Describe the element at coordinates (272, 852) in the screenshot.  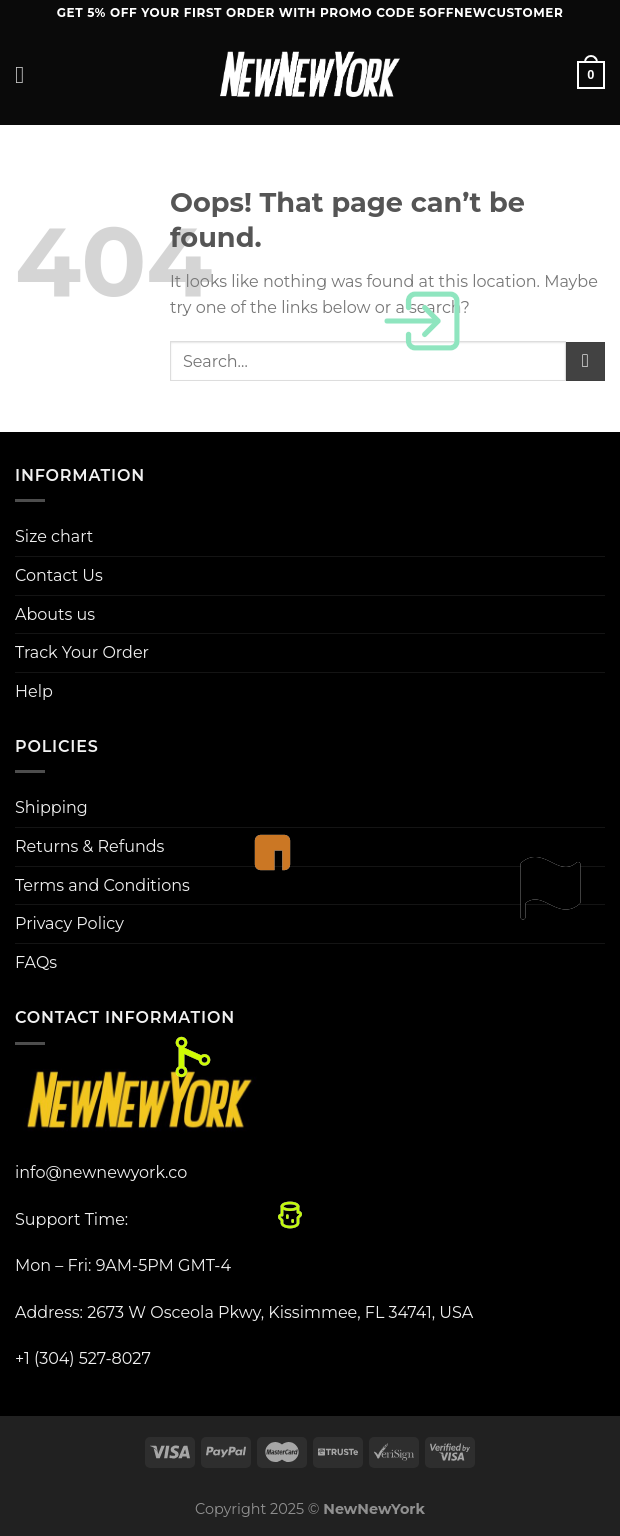
I see `npm package manager logo` at that location.